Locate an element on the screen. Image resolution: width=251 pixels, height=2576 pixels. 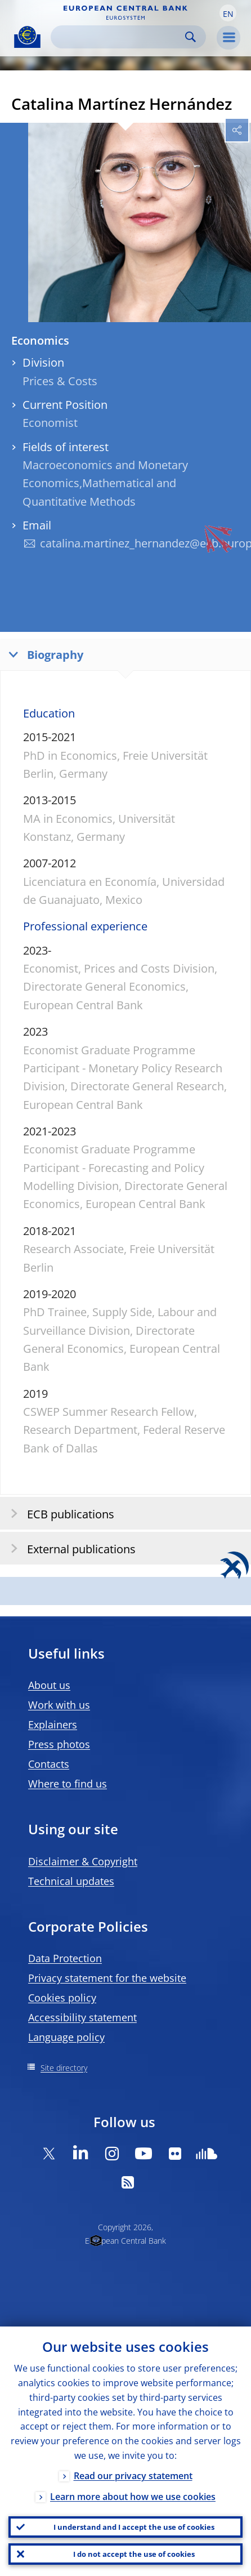
access hardware or mechanical settings is located at coordinates (96, 2240).